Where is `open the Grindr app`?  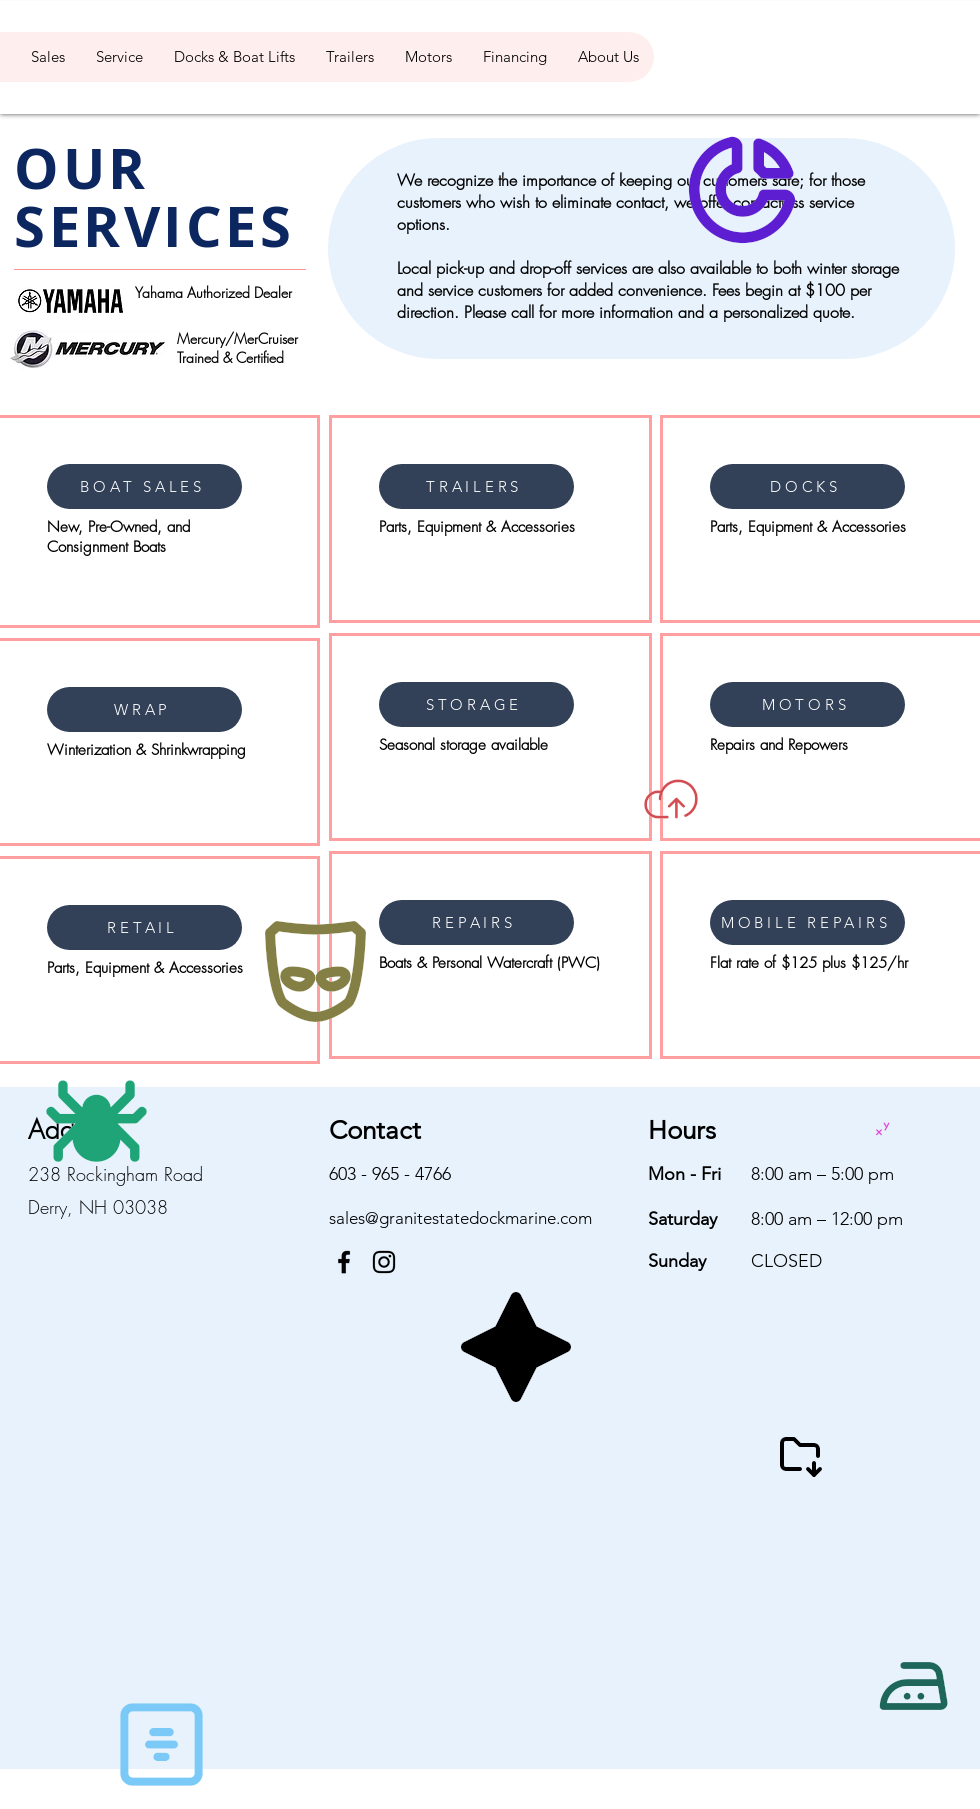
open the Grindr app is located at coordinates (315, 971).